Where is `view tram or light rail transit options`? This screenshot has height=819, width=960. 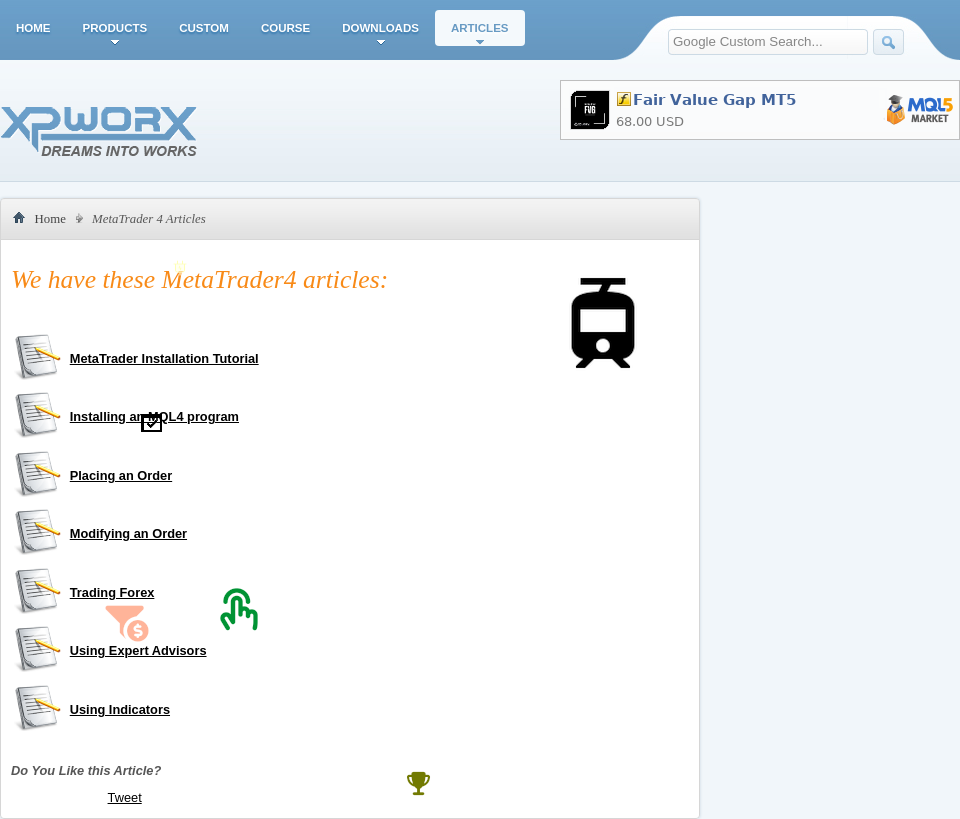
view tram or light rail transit options is located at coordinates (603, 323).